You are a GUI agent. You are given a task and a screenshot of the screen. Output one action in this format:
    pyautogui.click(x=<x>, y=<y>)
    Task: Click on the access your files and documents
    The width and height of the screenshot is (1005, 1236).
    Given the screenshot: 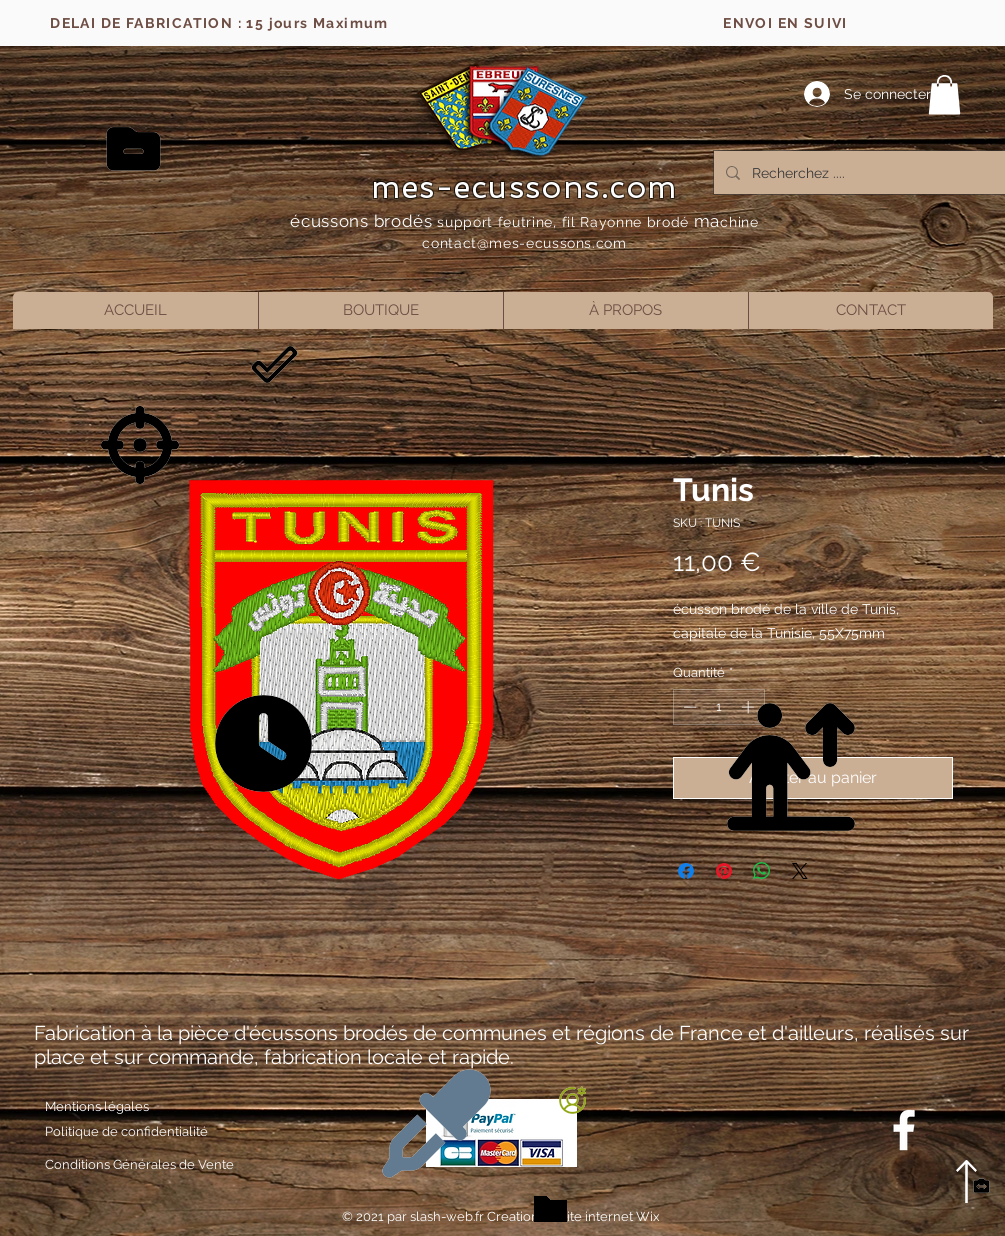 What is the action you would take?
    pyautogui.click(x=550, y=1209)
    